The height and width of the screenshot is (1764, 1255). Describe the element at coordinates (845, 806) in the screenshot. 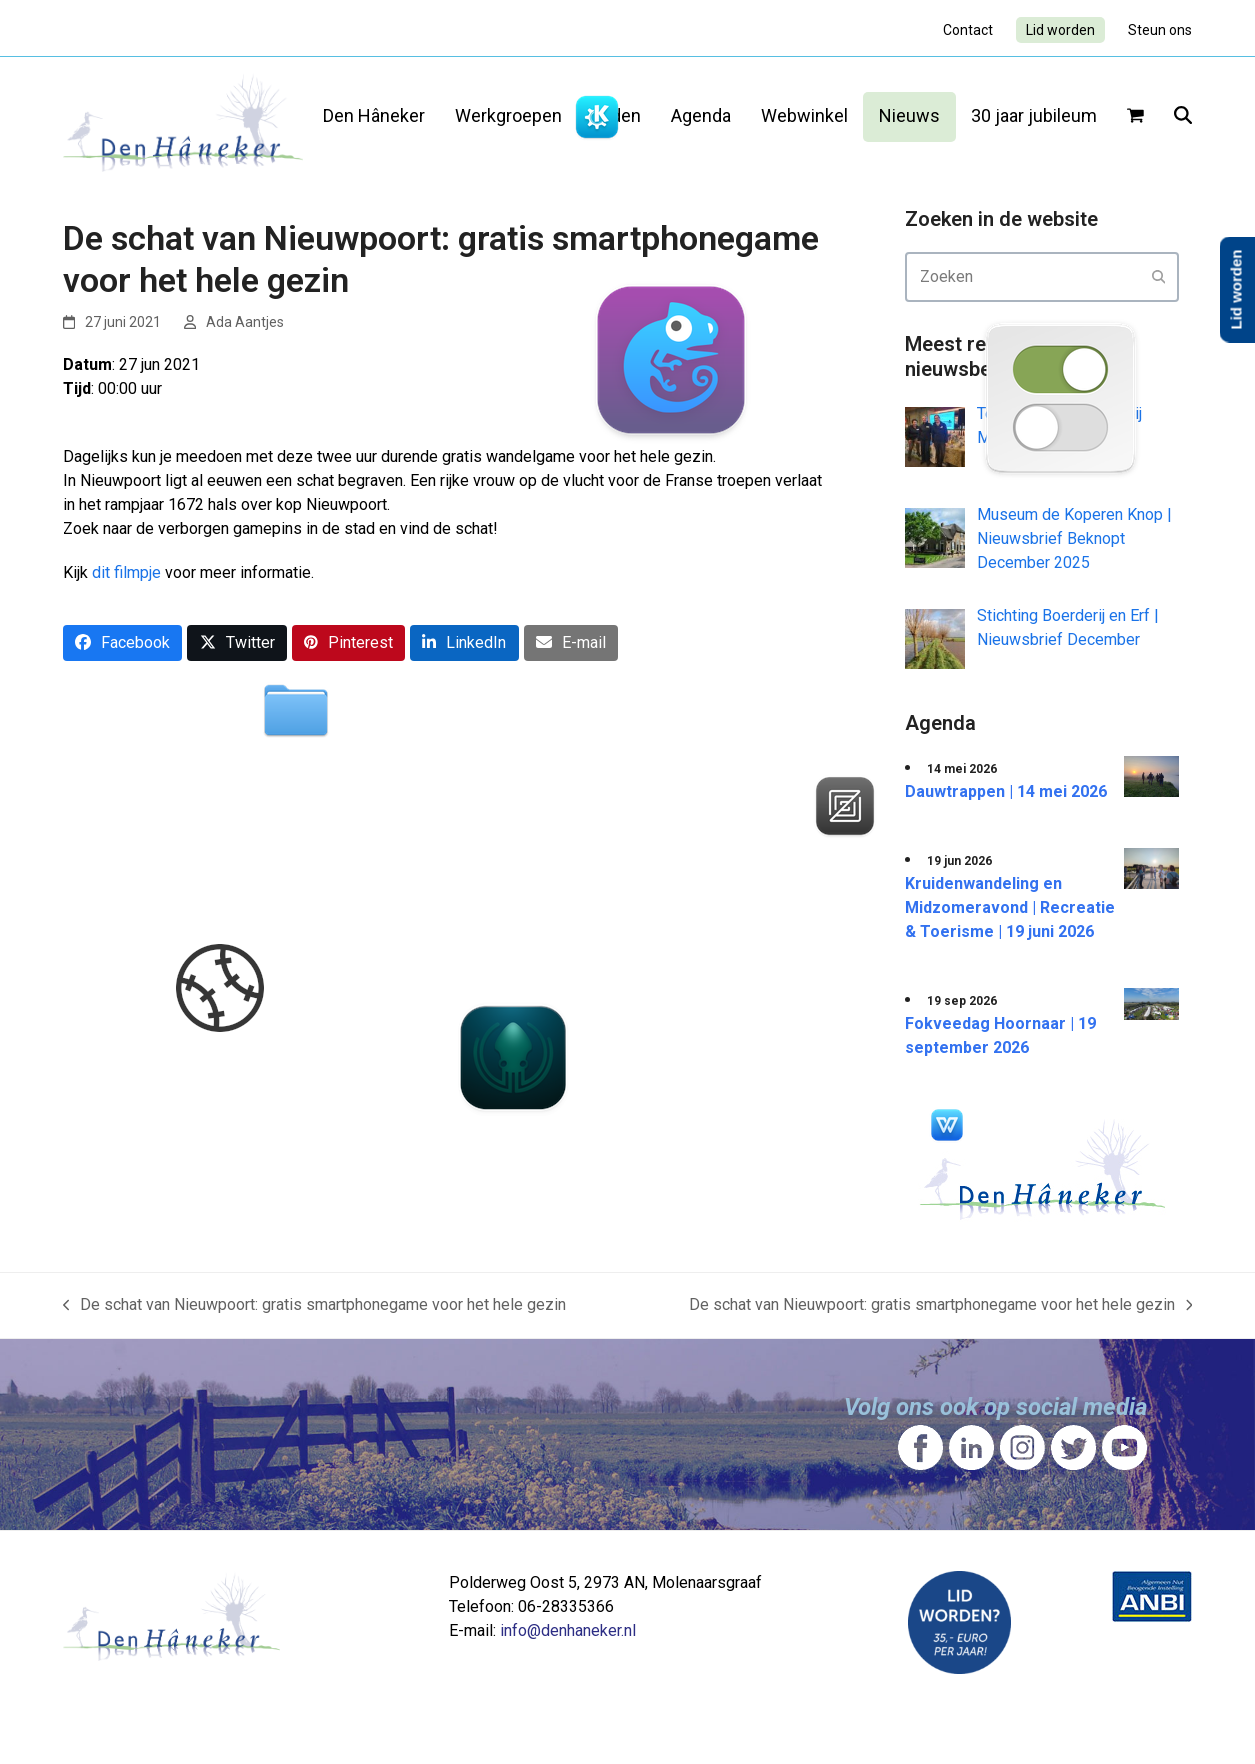

I see `open zed code editor` at that location.